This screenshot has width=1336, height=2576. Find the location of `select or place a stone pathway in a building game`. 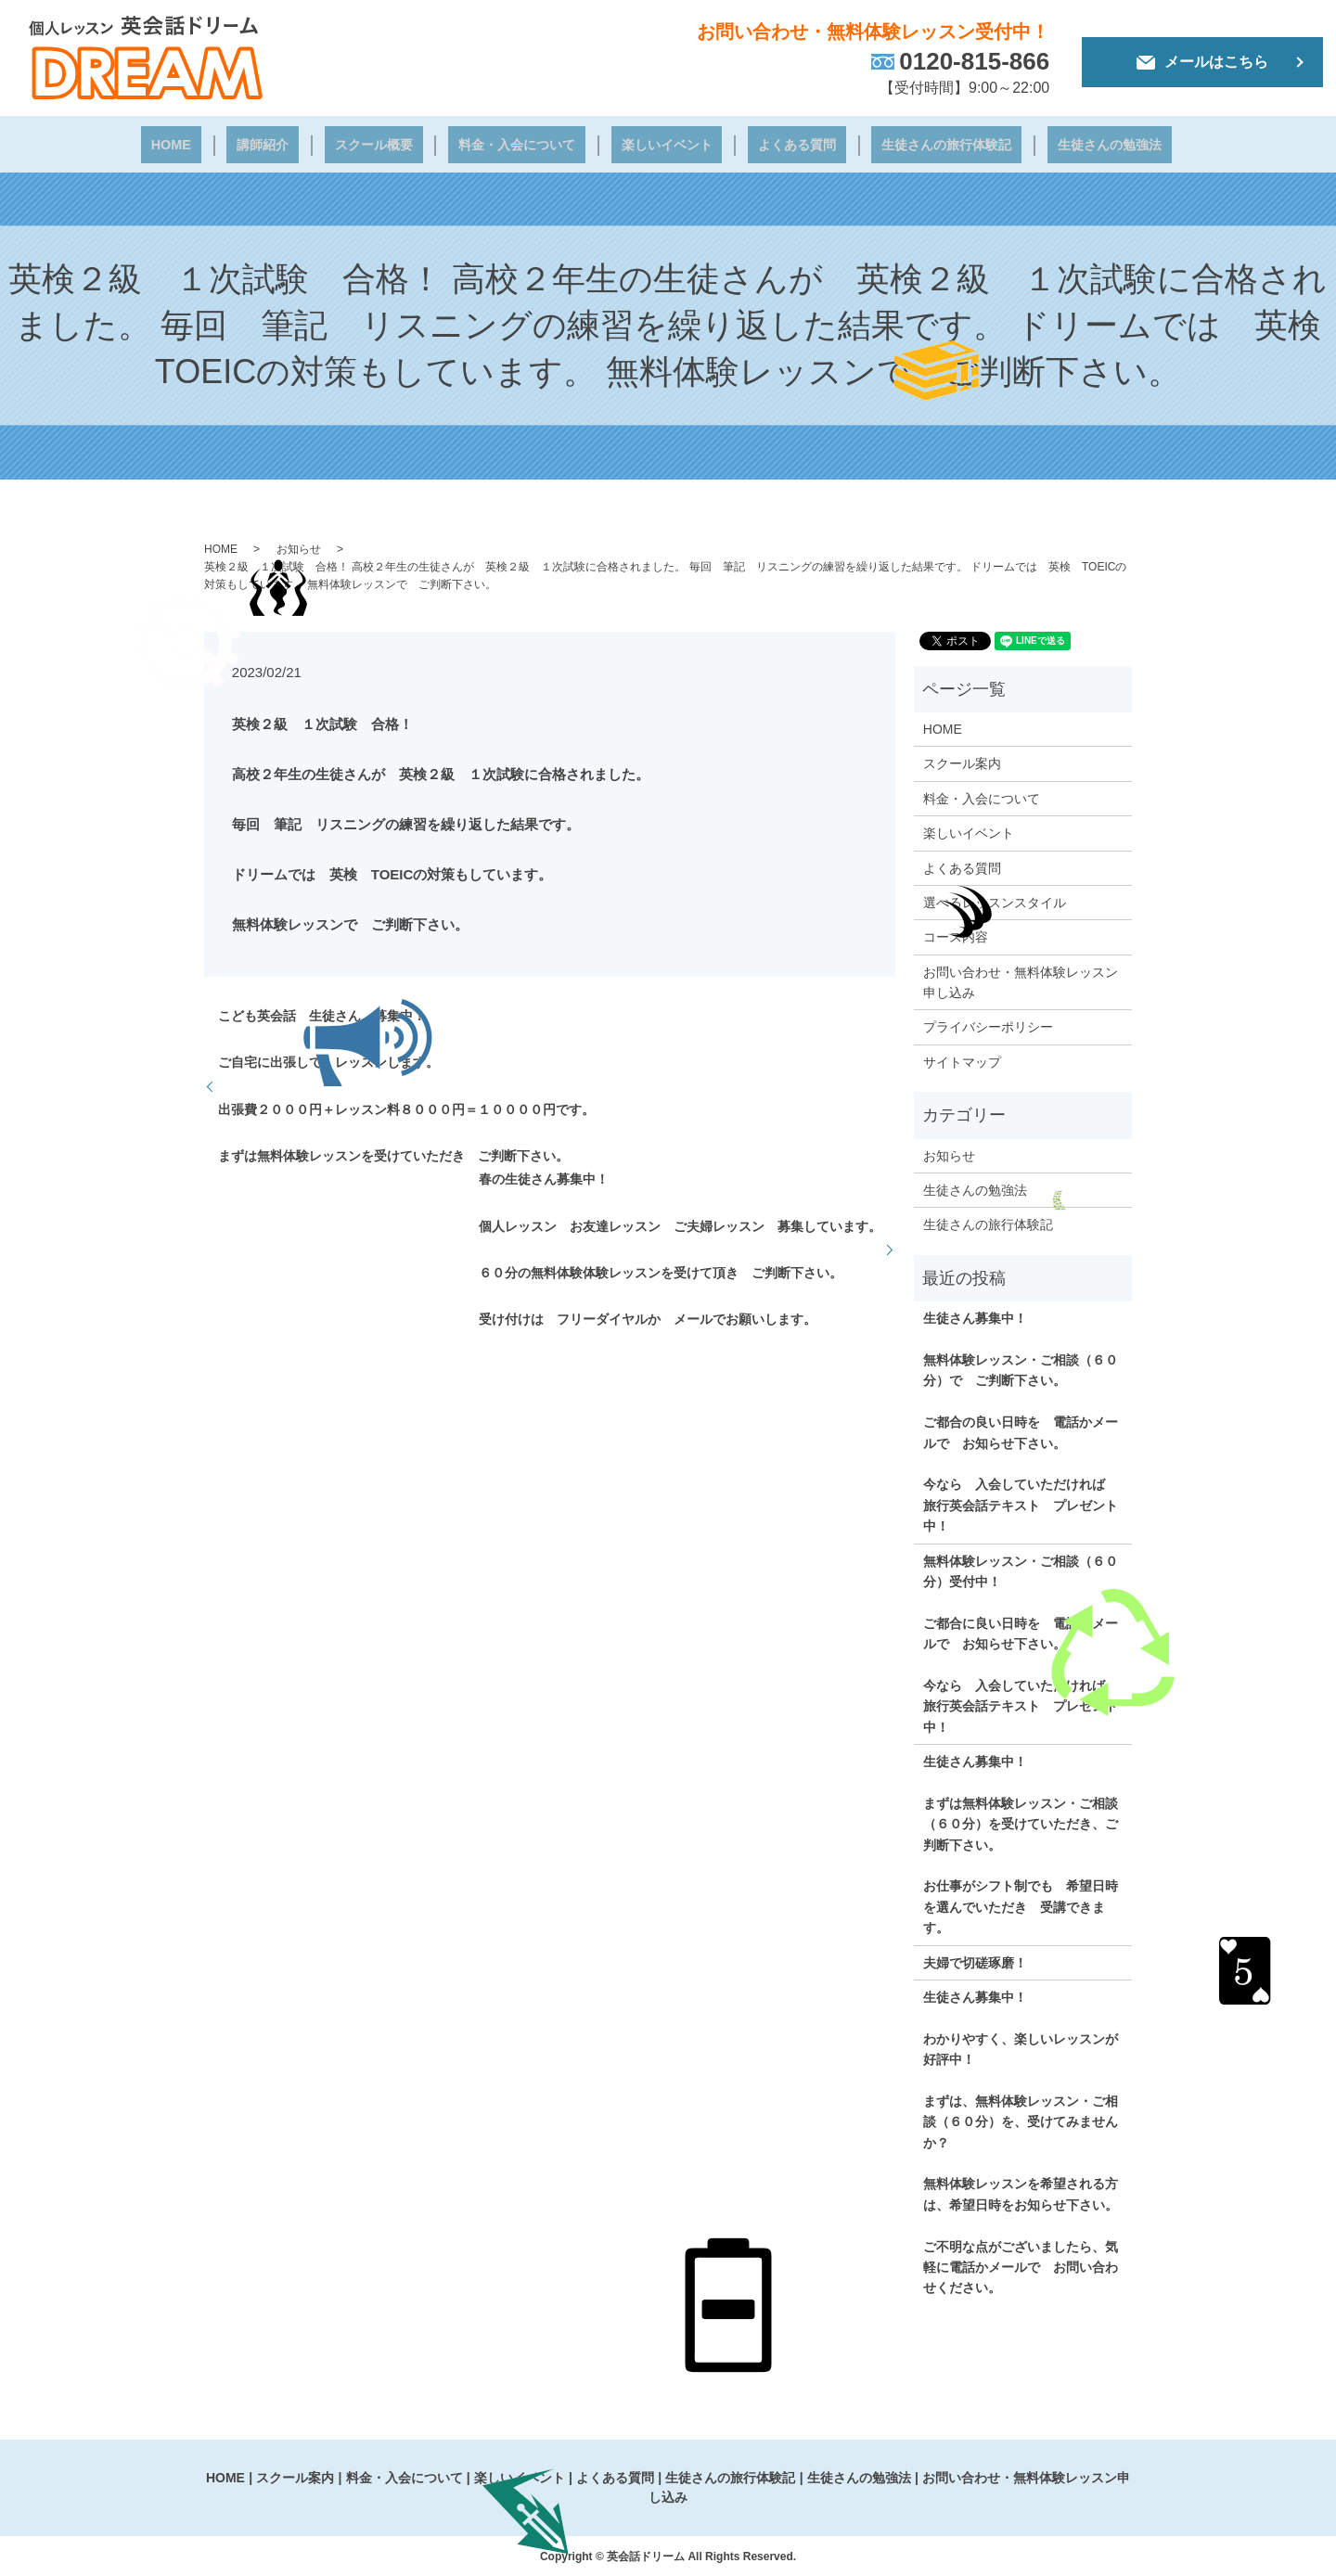

select or place a stone pathway in a building game is located at coordinates (1060, 1200).